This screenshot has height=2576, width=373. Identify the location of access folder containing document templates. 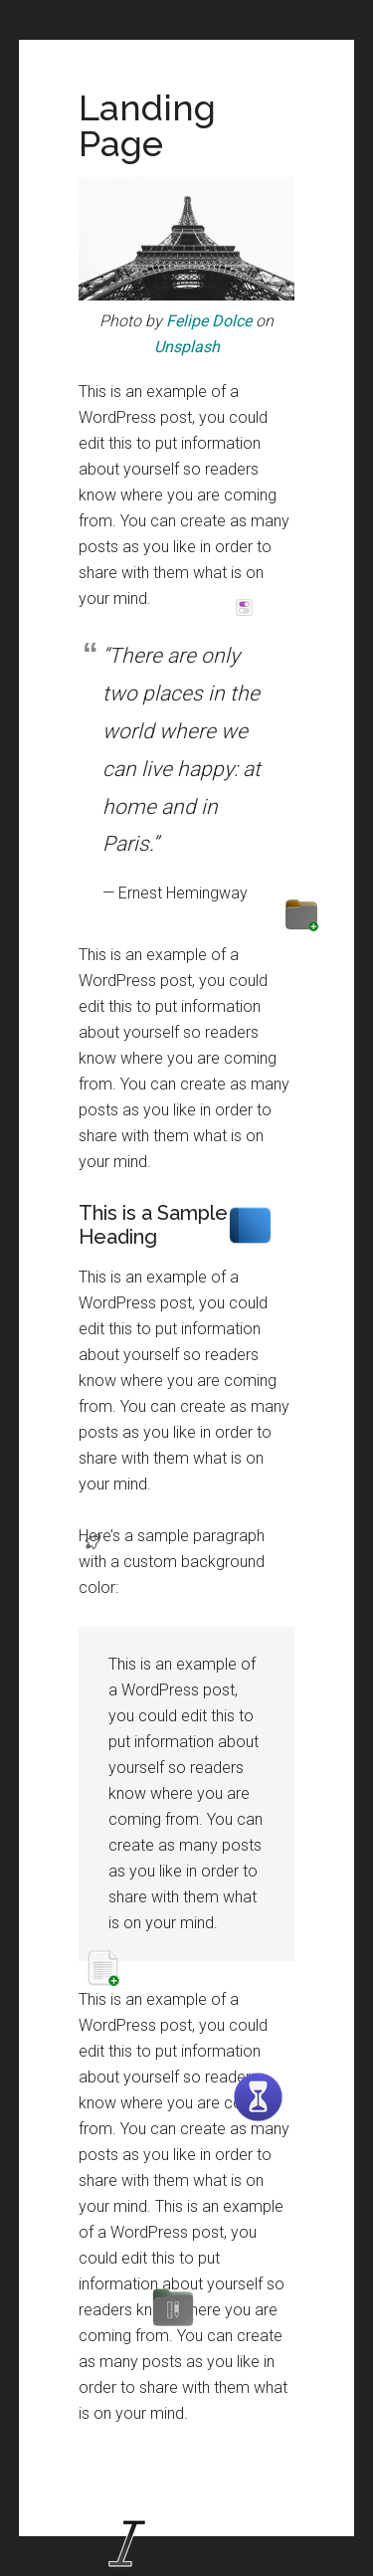
(173, 2307).